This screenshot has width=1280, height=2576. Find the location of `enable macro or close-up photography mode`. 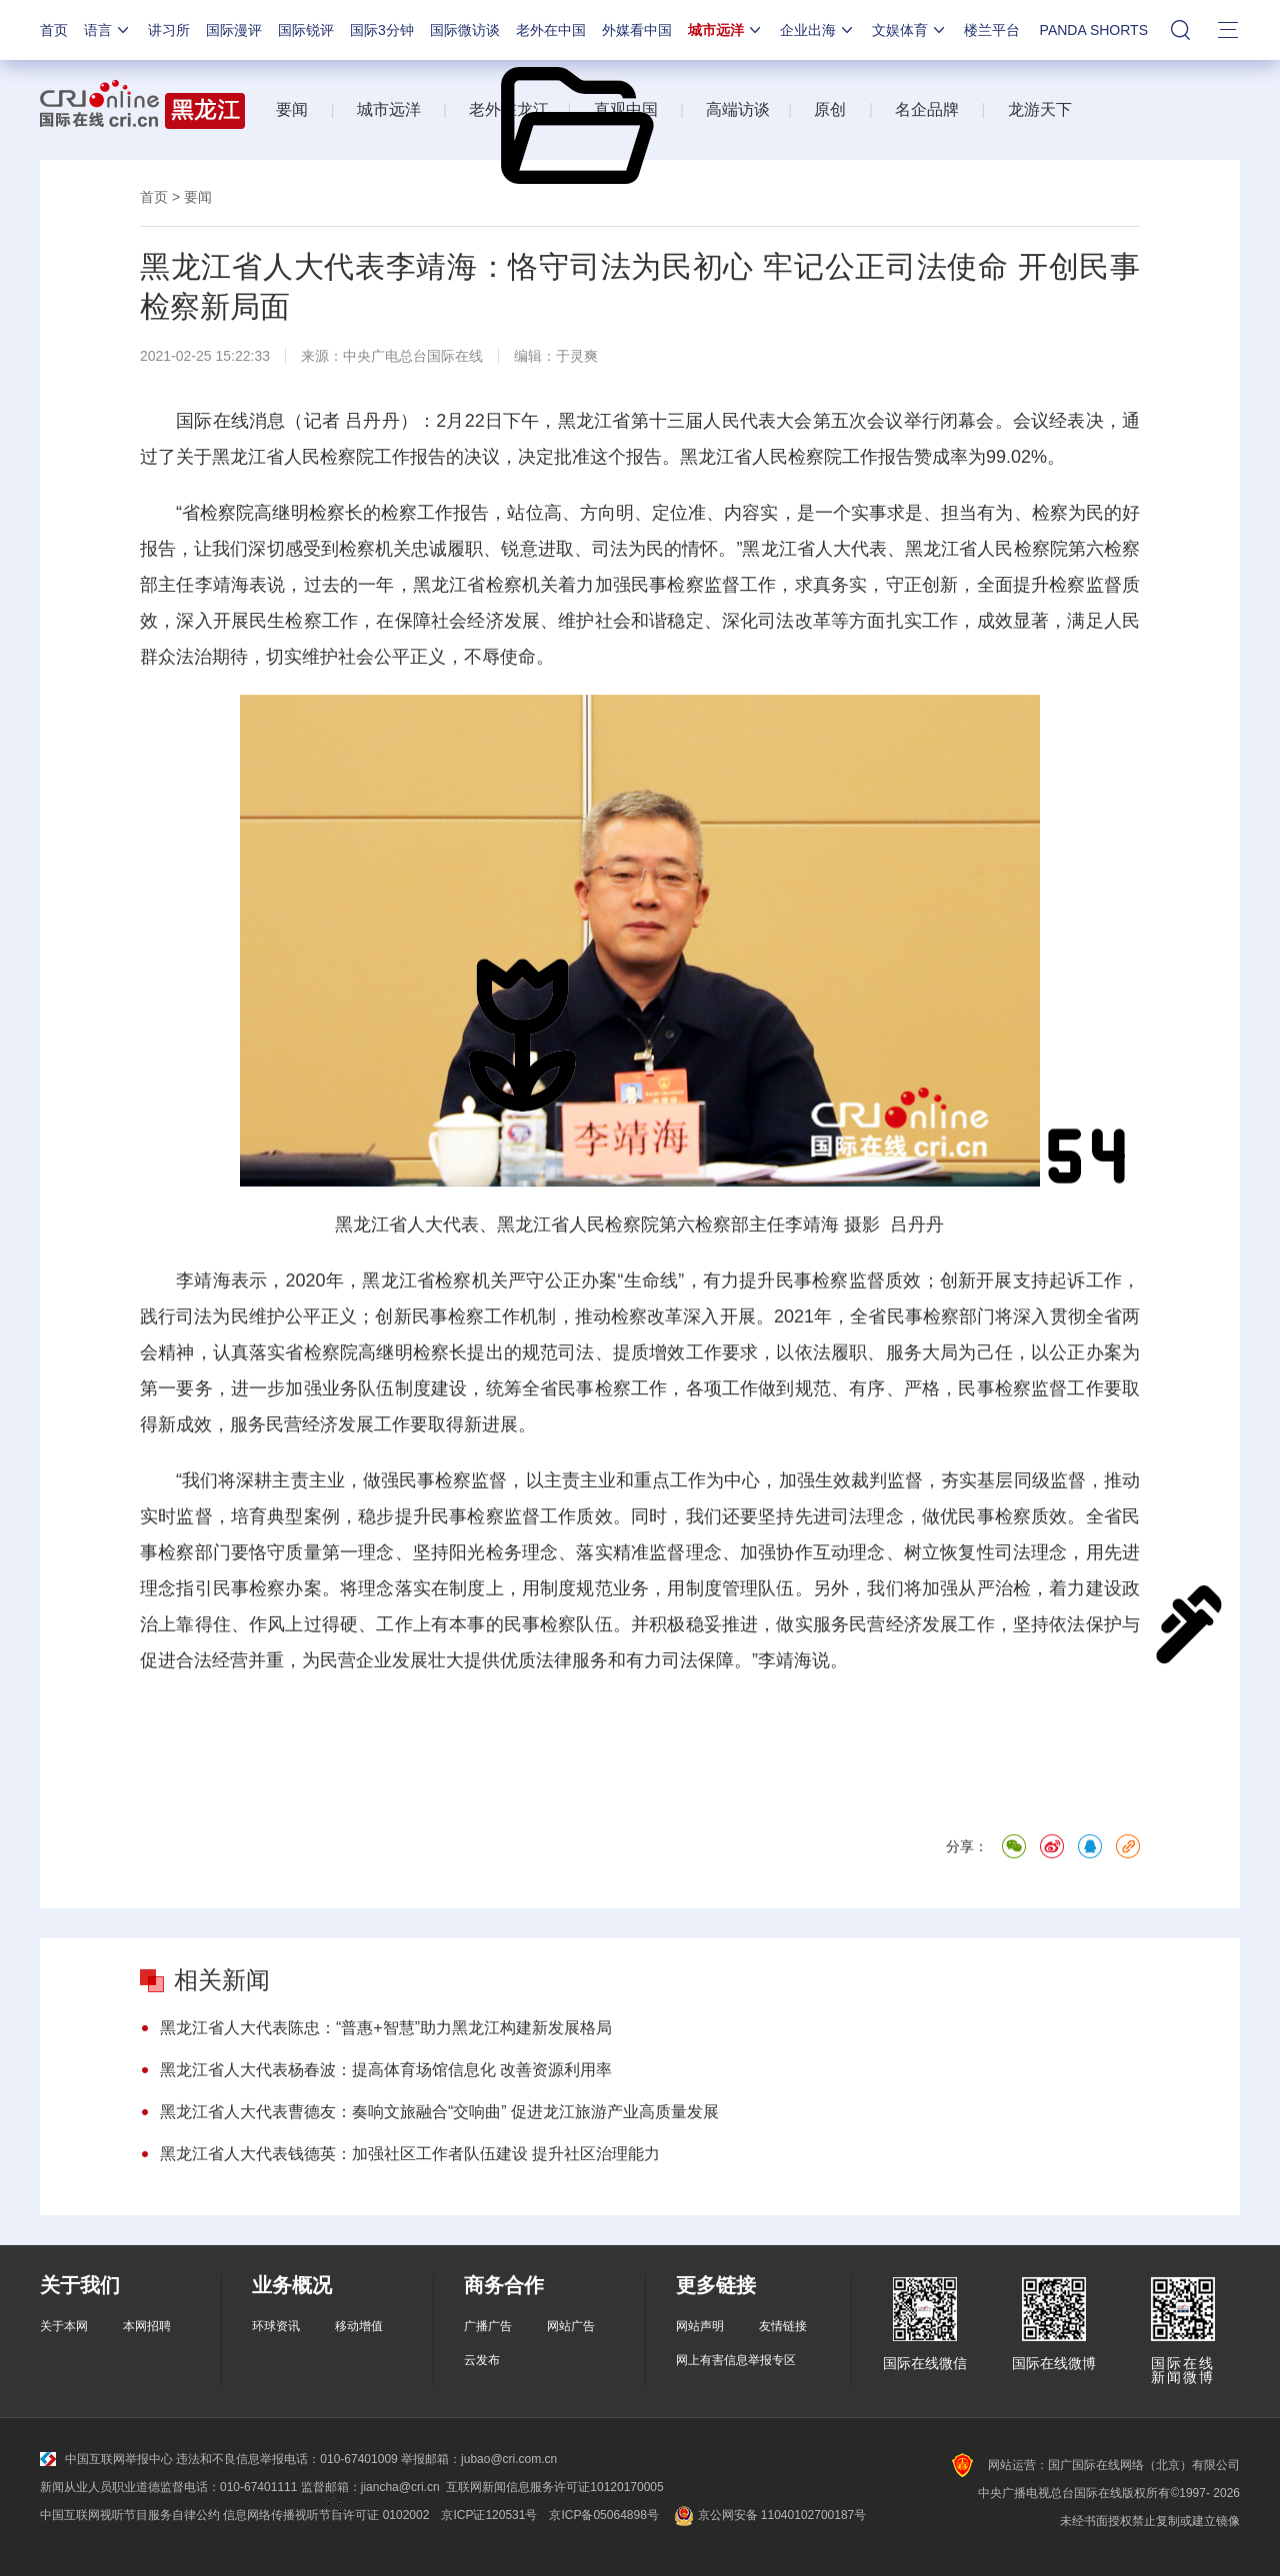

enable macro or close-up photography mode is located at coordinates (522, 1035).